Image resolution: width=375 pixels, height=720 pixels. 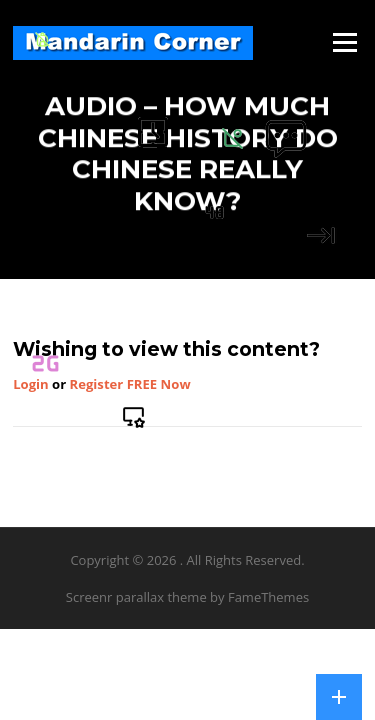 I want to click on open chat or messaging, so click(x=286, y=139).